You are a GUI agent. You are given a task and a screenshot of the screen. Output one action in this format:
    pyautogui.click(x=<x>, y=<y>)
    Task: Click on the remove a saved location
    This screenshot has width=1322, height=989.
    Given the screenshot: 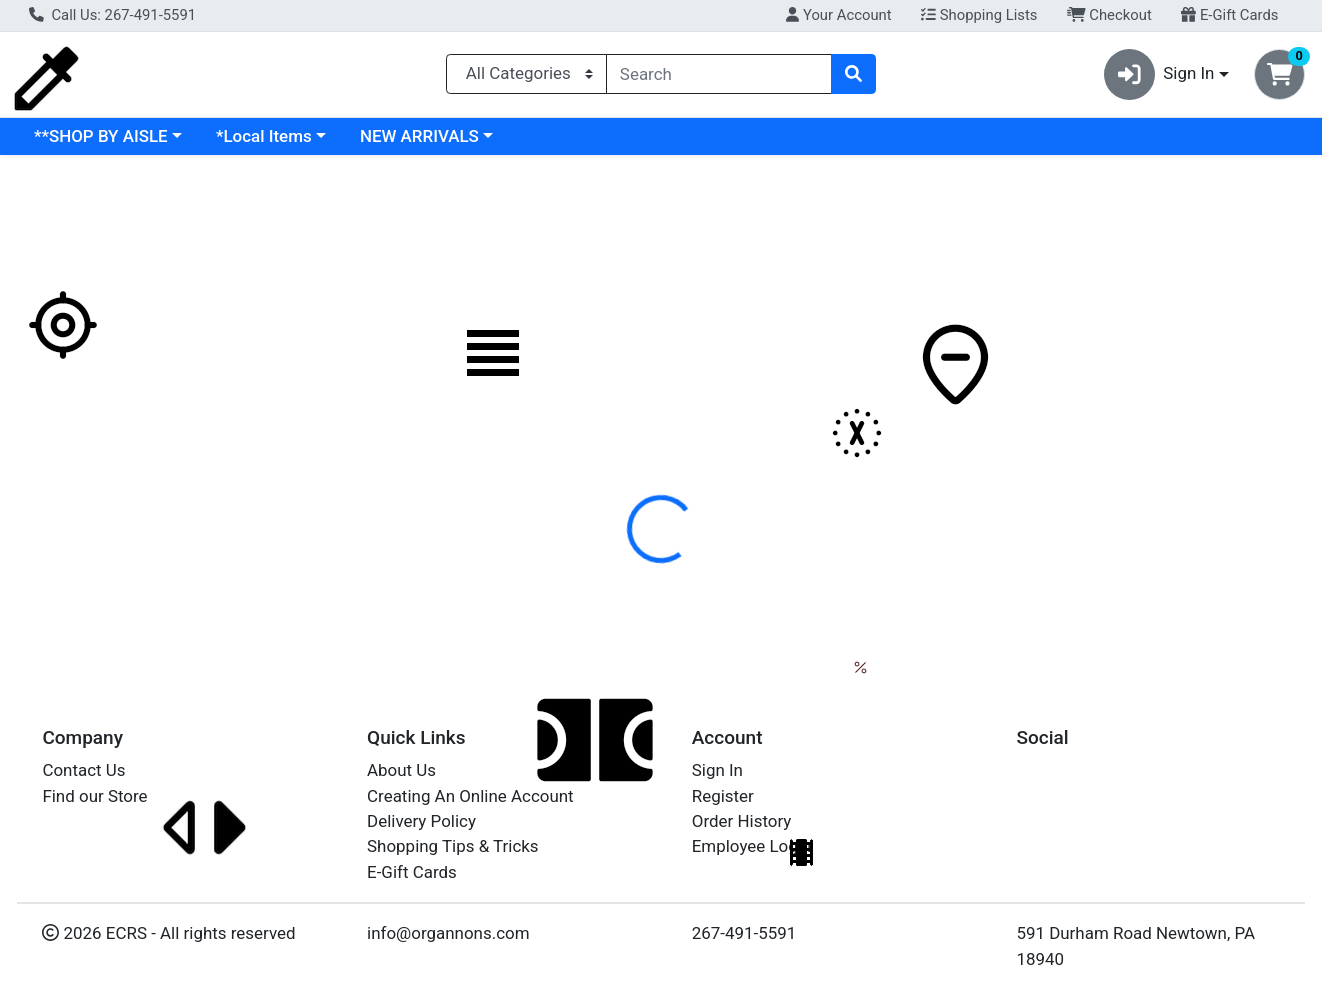 What is the action you would take?
    pyautogui.click(x=955, y=364)
    